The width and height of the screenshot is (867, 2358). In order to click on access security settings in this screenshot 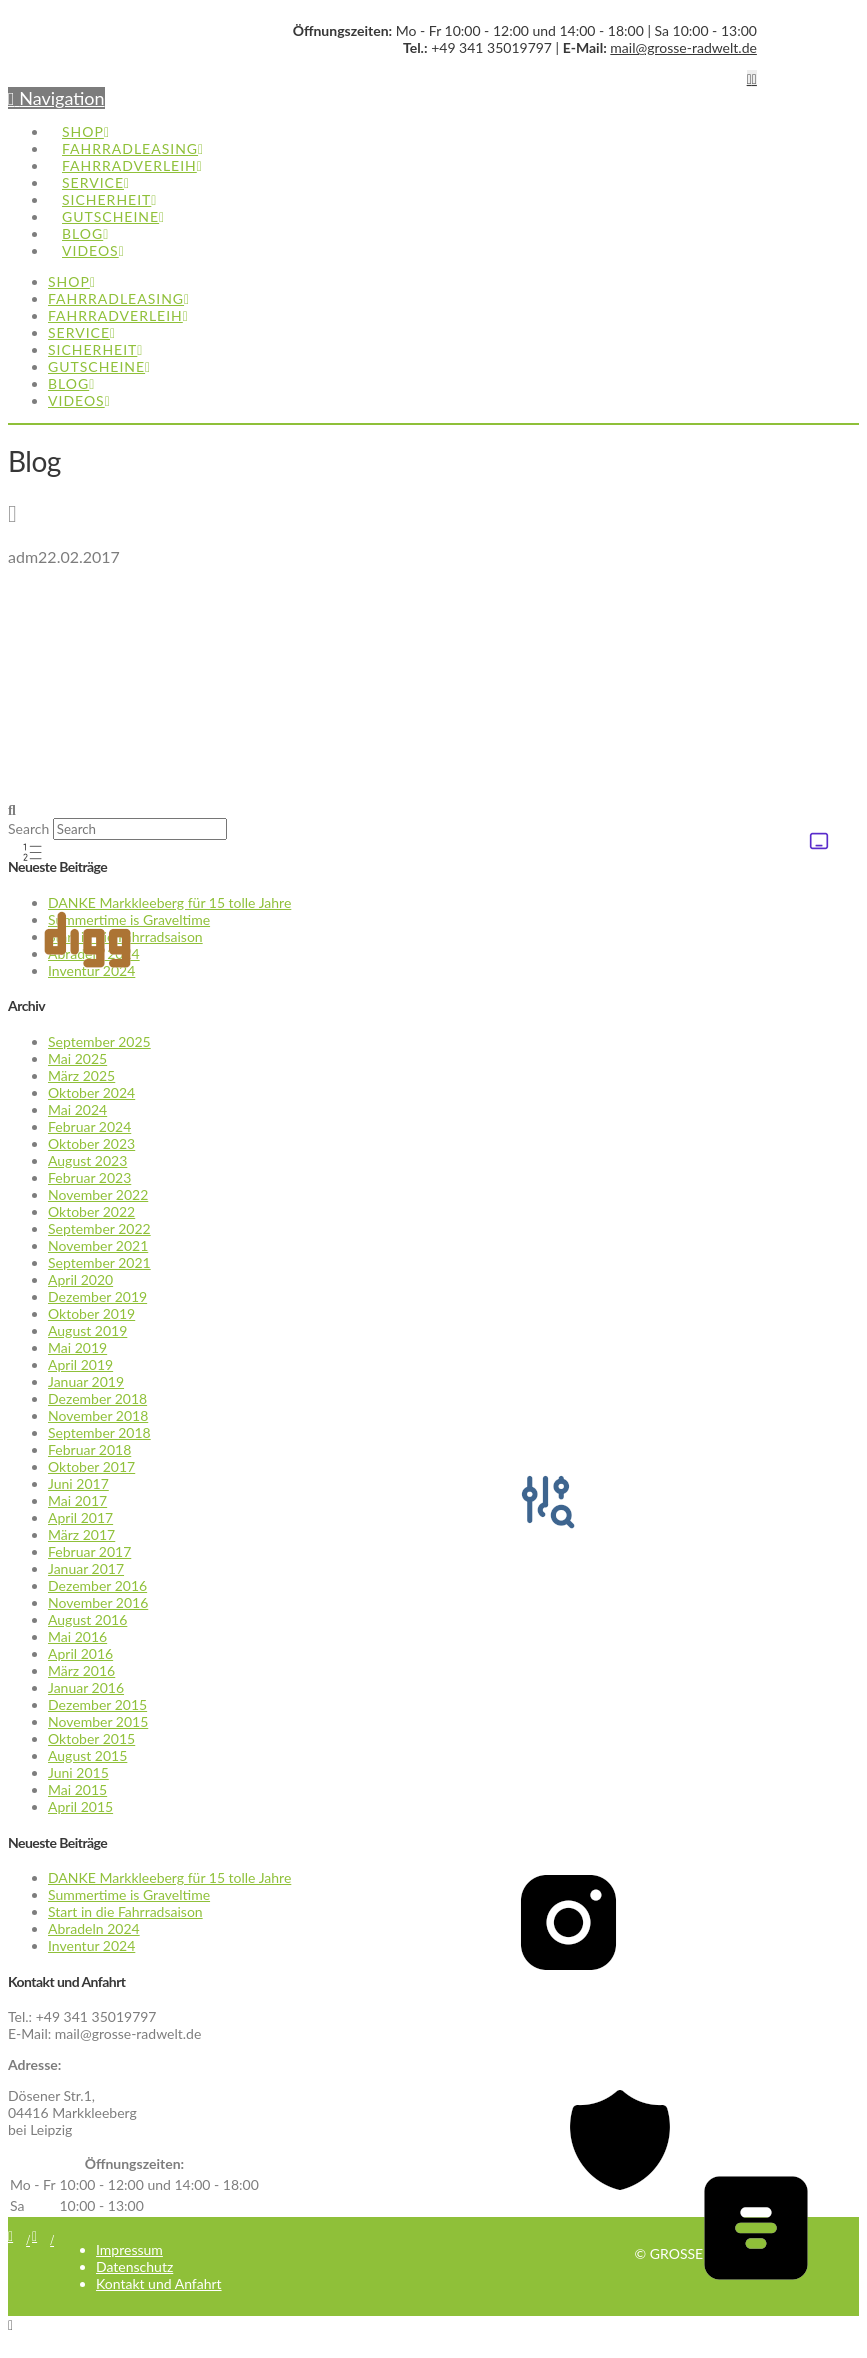, I will do `click(620, 2140)`.